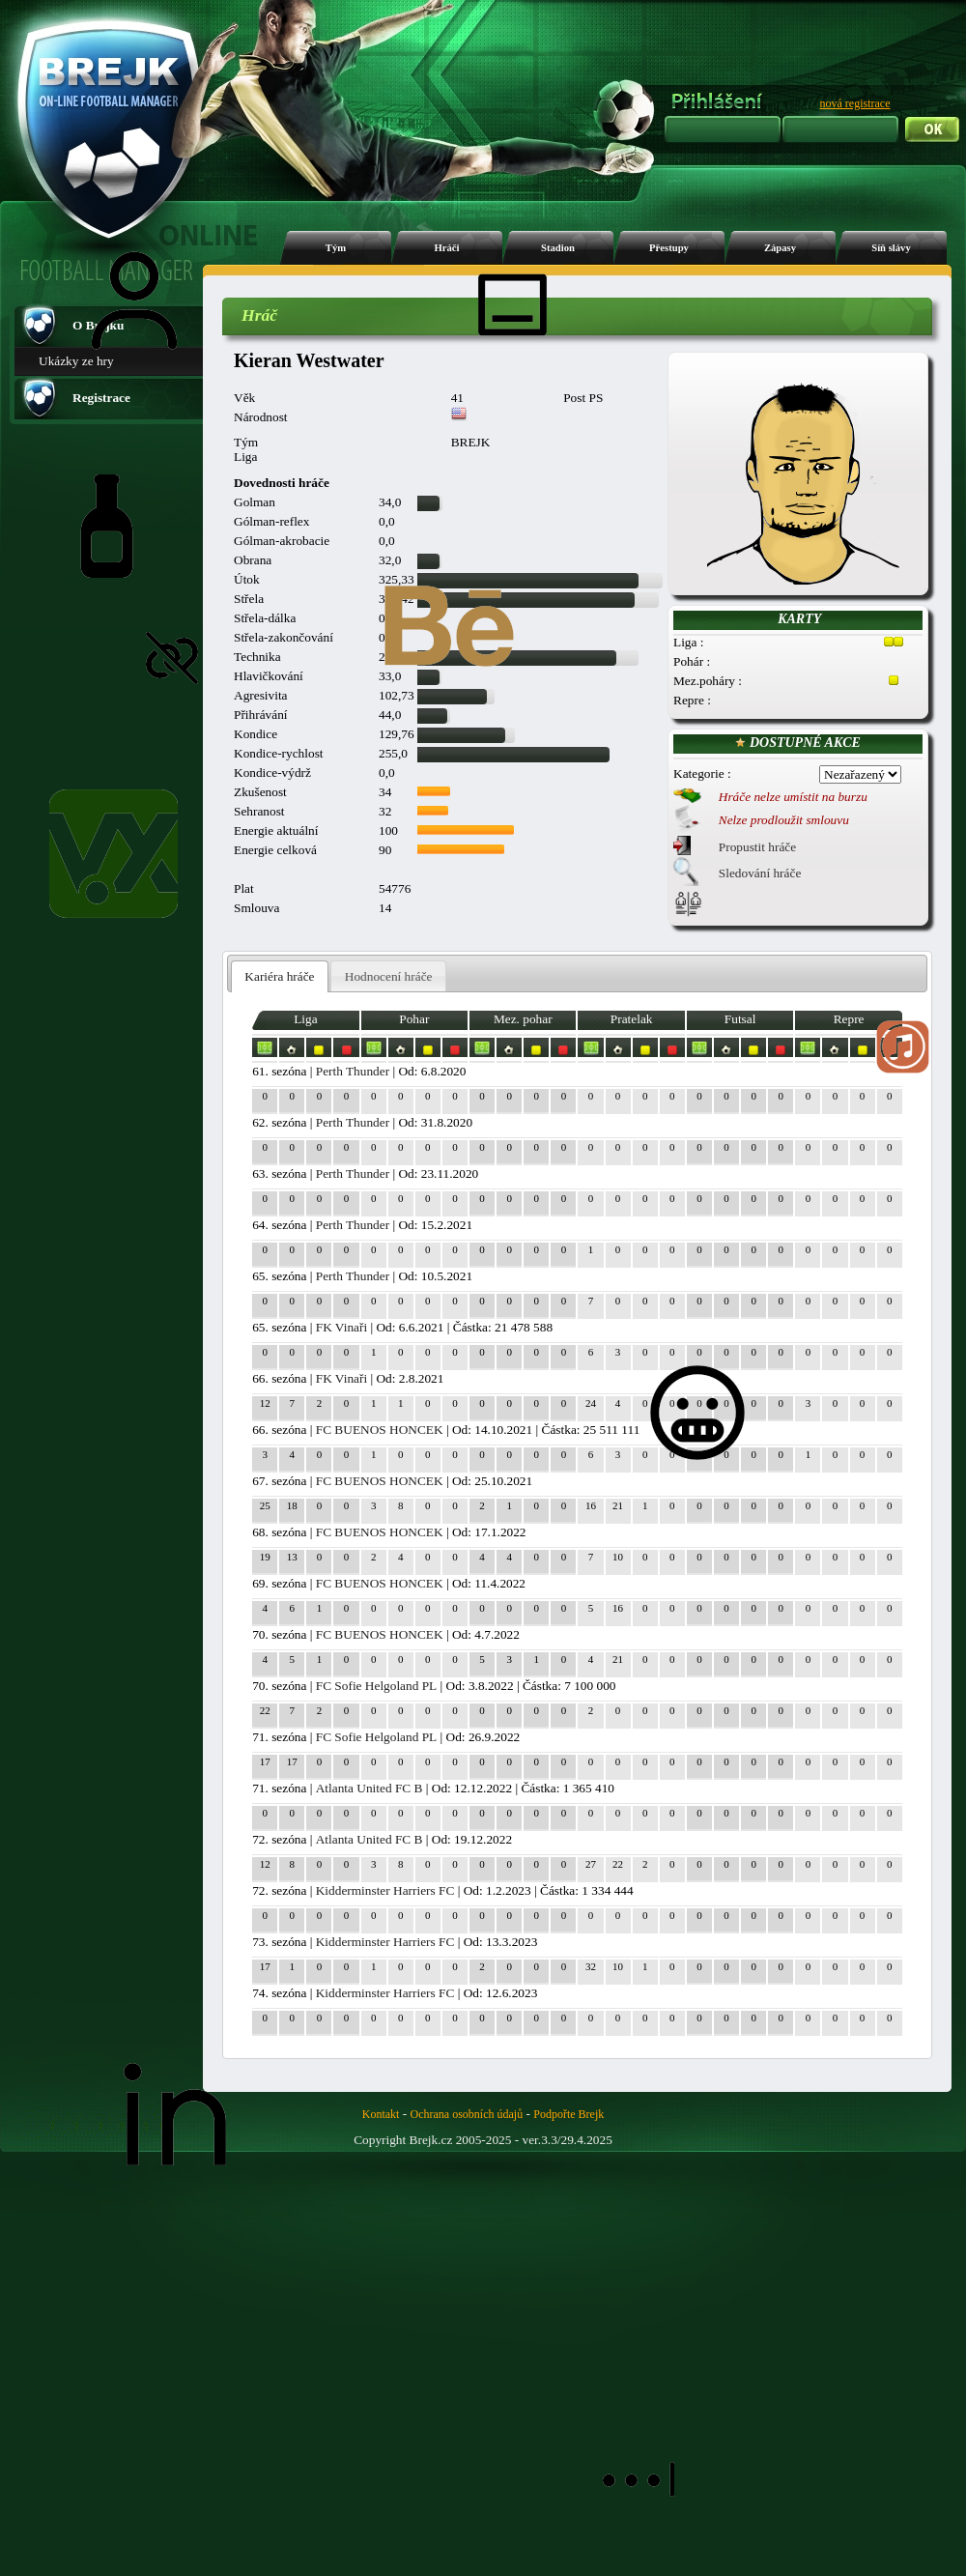  I want to click on connect with LinkedIn, so click(173, 2112).